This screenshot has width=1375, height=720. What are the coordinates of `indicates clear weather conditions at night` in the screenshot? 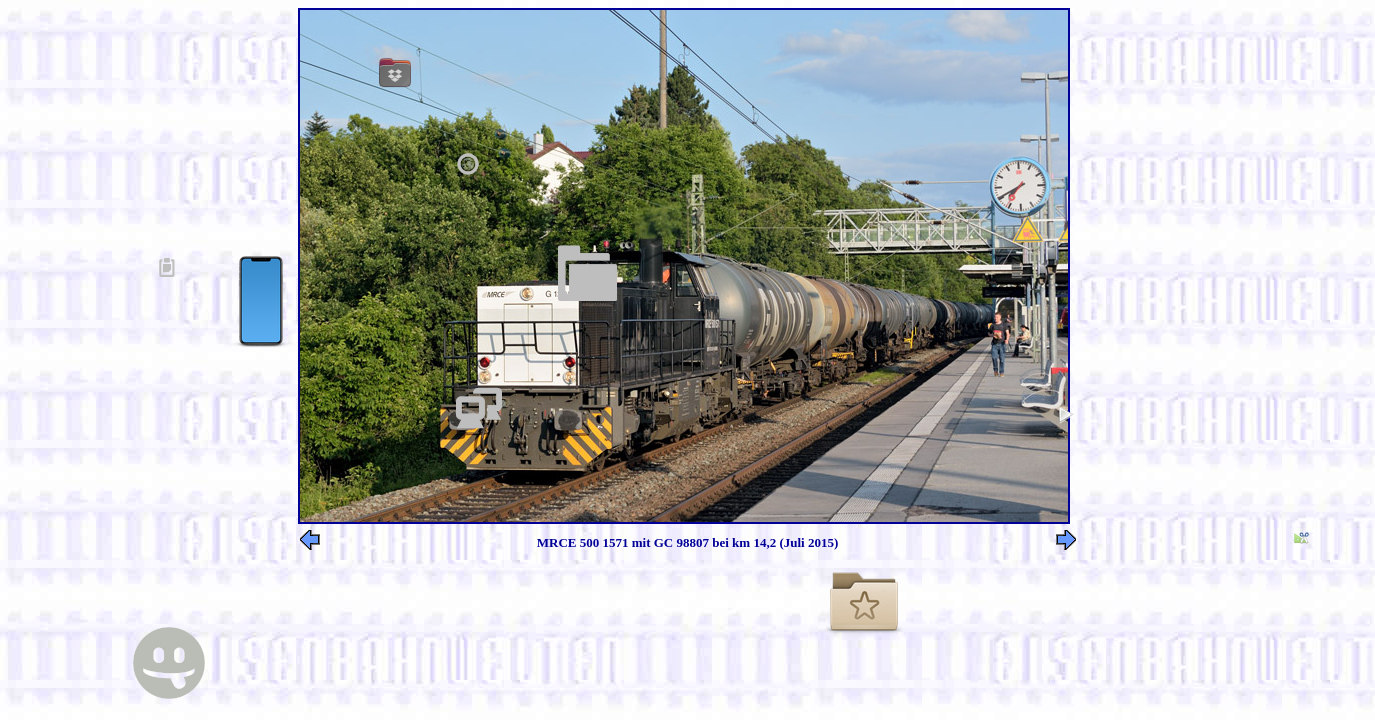 It's located at (468, 164).